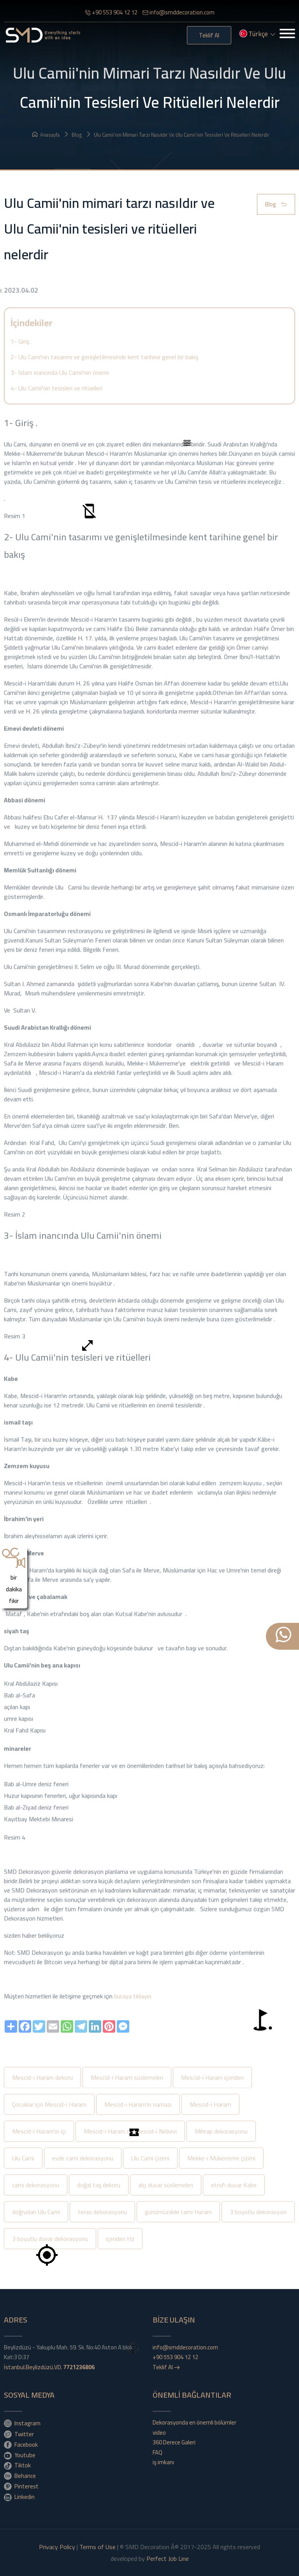 The image size is (299, 2576). What do you see at coordinates (187, 443) in the screenshot?
I see `indicates water-related content or features` at bounding box center [187, 443].